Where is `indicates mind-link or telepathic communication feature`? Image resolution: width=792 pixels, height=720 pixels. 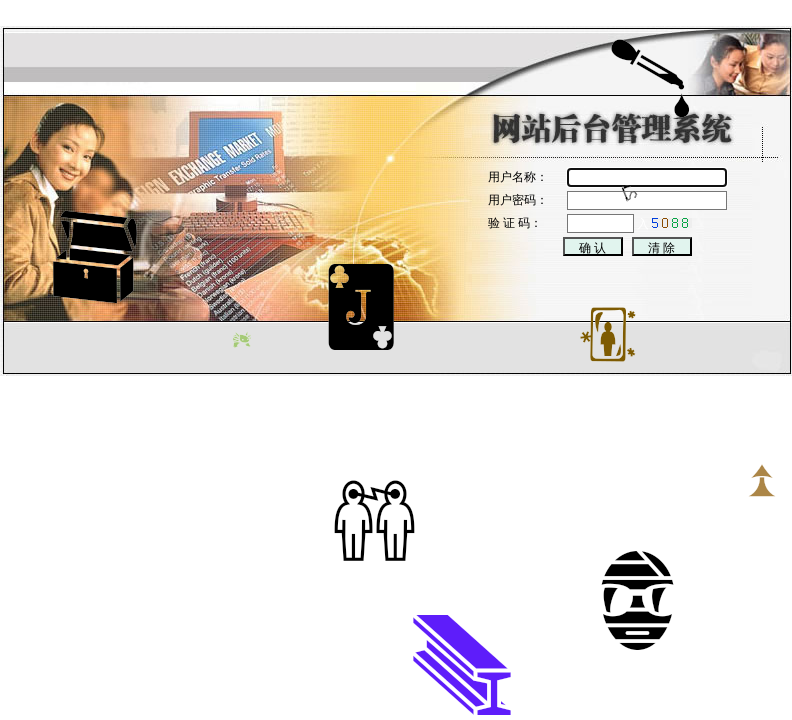
indicates mind-link or telepathic communication feature is located at coordinates (374, 520).